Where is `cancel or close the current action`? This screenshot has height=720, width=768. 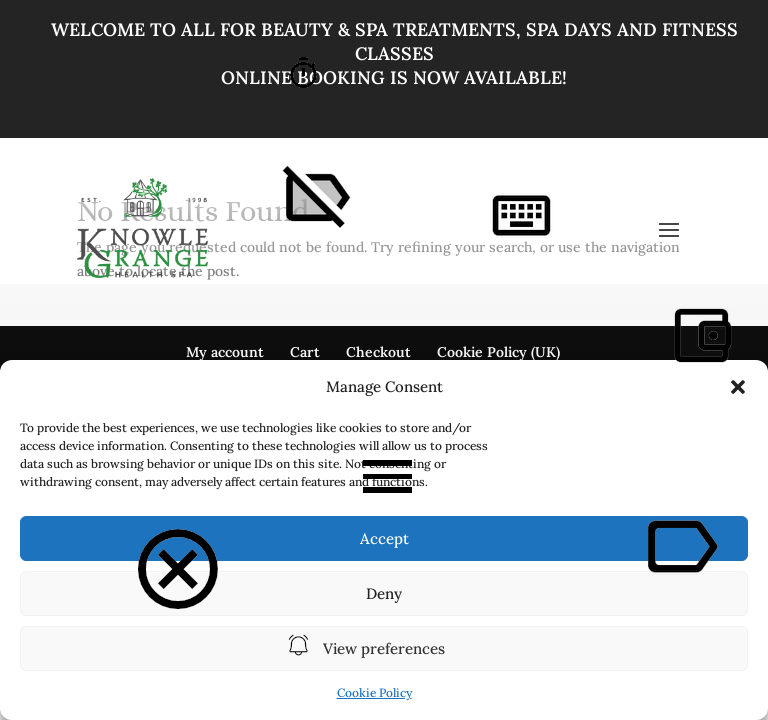
cancel or close the current action is located at coordinates (178, 569).